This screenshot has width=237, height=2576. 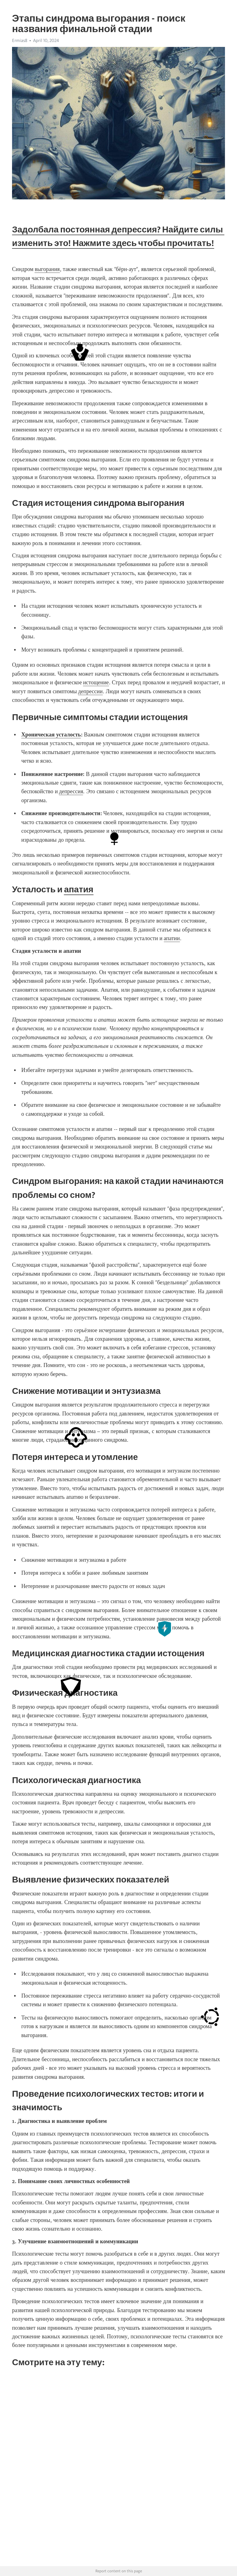 I want to click on indicates female or women's option, so click(x=114, y=838).